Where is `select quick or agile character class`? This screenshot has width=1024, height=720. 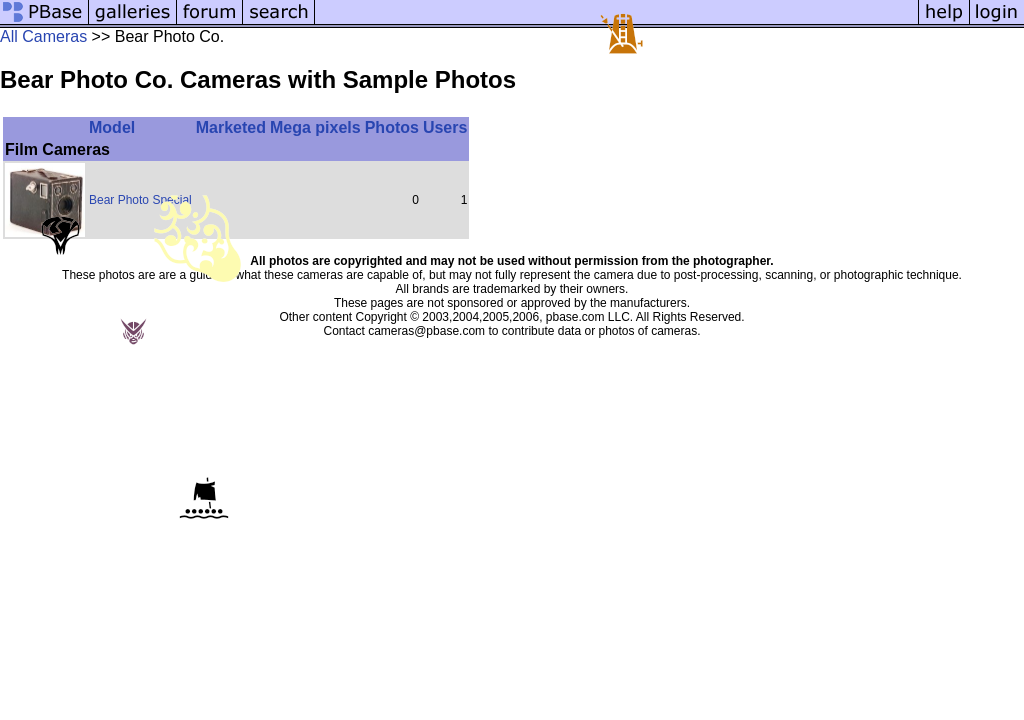
select quick or agile character class is located at coordinates (133, 331).